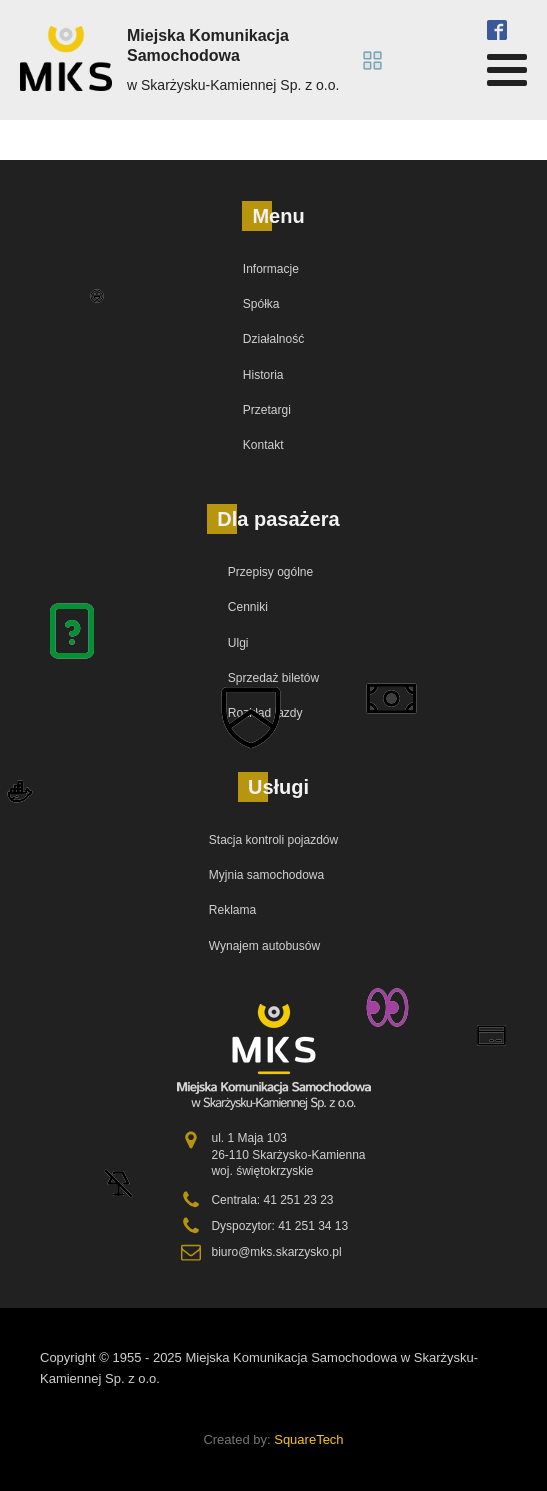  I want to click on turn off desk lamp, so click(118, 1183).